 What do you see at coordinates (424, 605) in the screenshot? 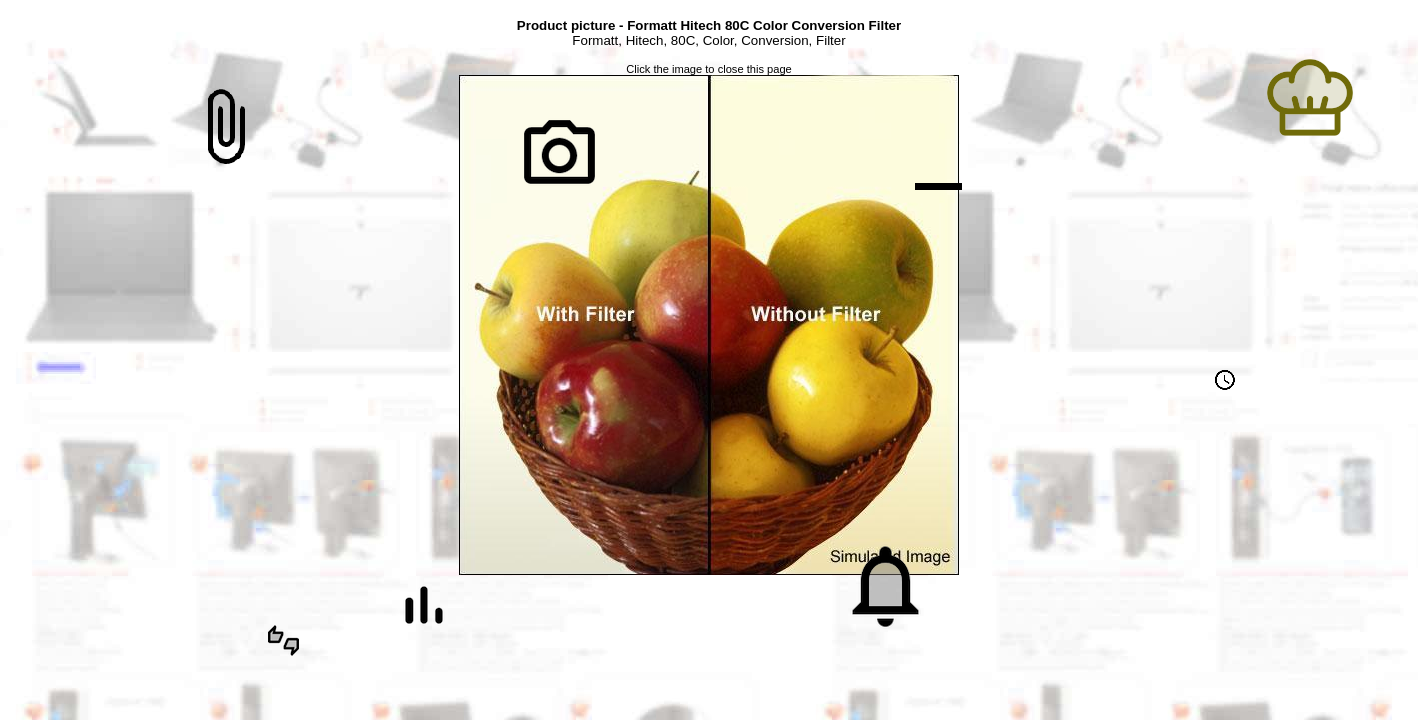
I see `view analytics or statistics` at bounding box center [424, 605].